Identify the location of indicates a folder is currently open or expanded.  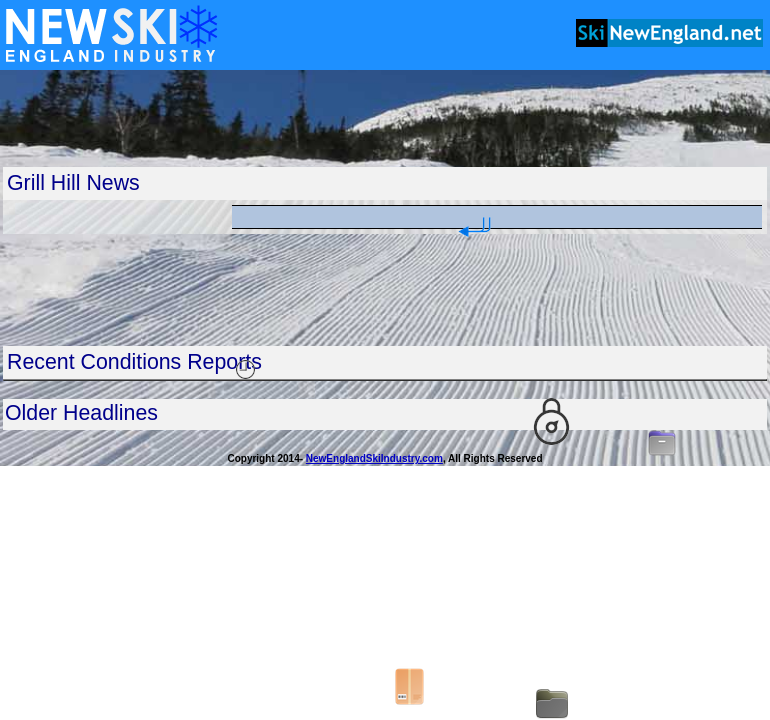
(552, 703).